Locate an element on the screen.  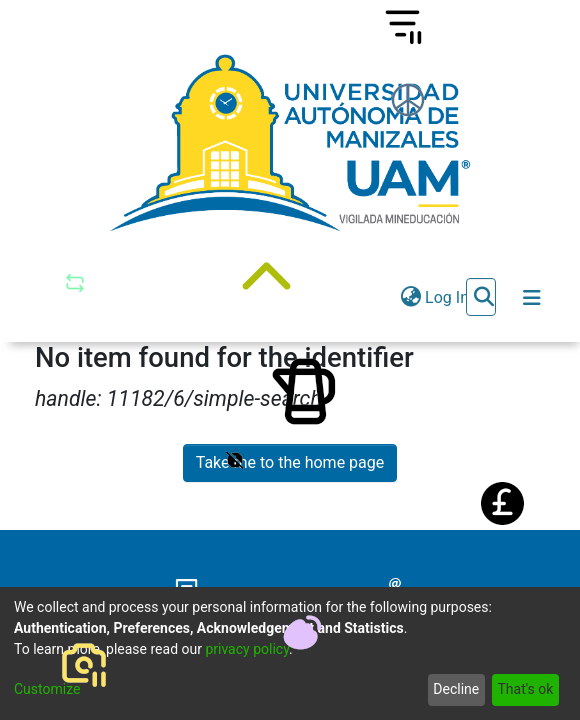
disable content reporting is located at coordinates (235, 460).